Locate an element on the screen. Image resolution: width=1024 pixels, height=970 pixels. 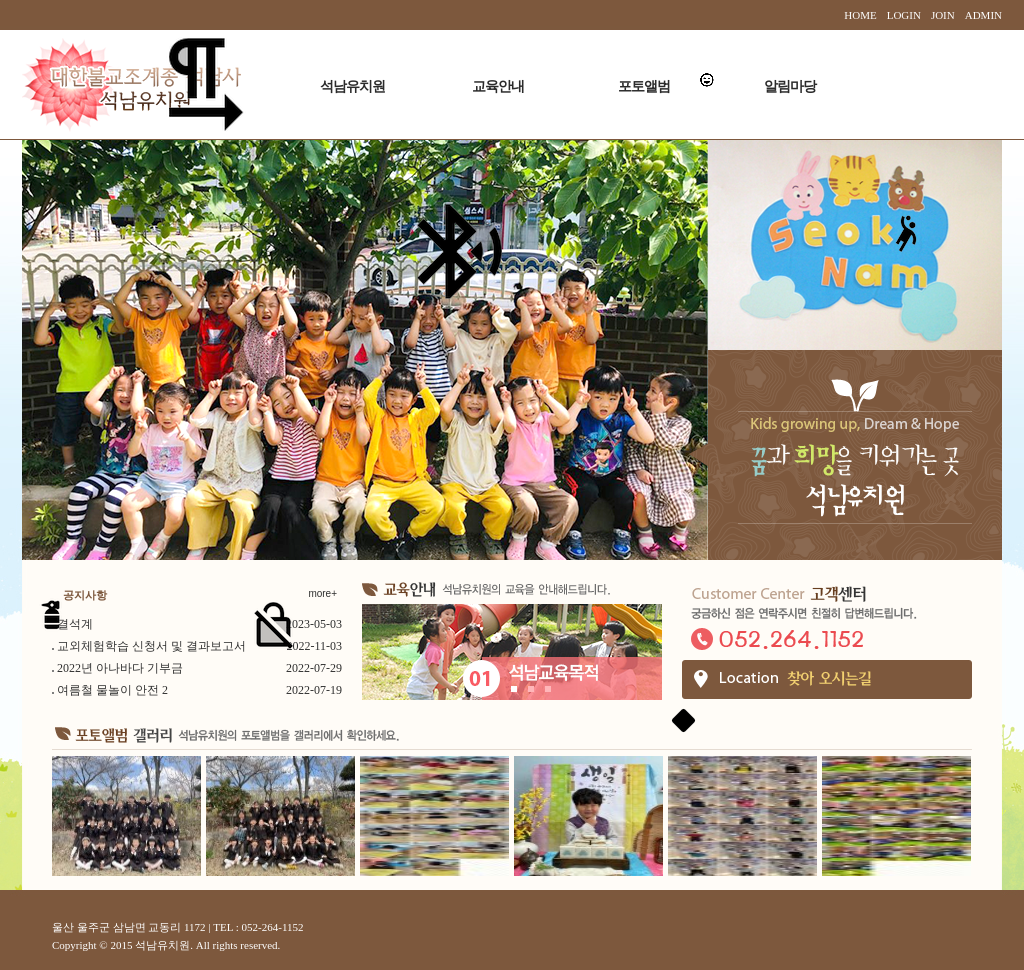
locate fire safety equipment is located at coordinates (52, 614).